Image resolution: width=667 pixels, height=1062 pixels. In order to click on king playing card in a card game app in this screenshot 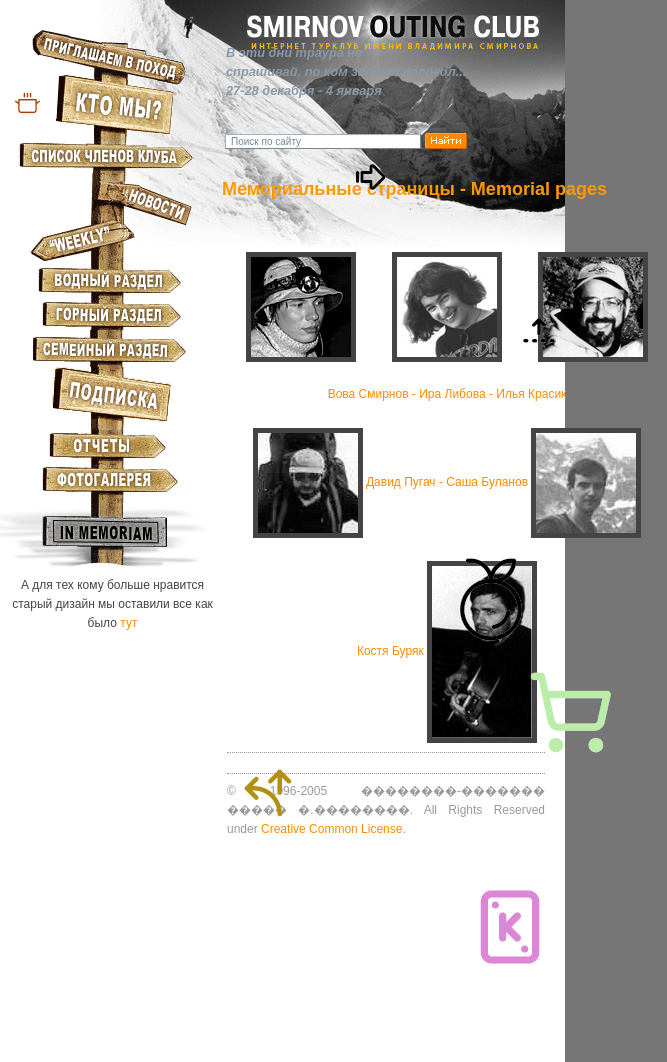, I will do `click(510, 927)`.